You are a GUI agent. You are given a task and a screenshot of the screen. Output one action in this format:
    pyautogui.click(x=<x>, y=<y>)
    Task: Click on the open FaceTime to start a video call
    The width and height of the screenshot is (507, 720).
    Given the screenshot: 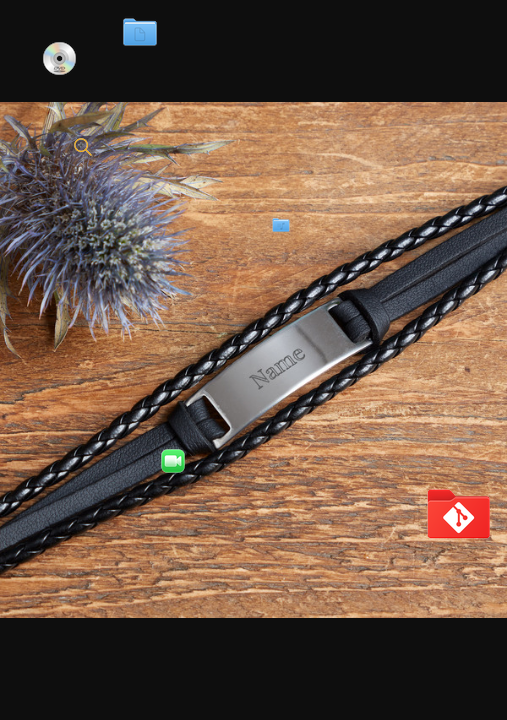 What is the action you would take?
    pyautogui.click(x=173, y=461)
    